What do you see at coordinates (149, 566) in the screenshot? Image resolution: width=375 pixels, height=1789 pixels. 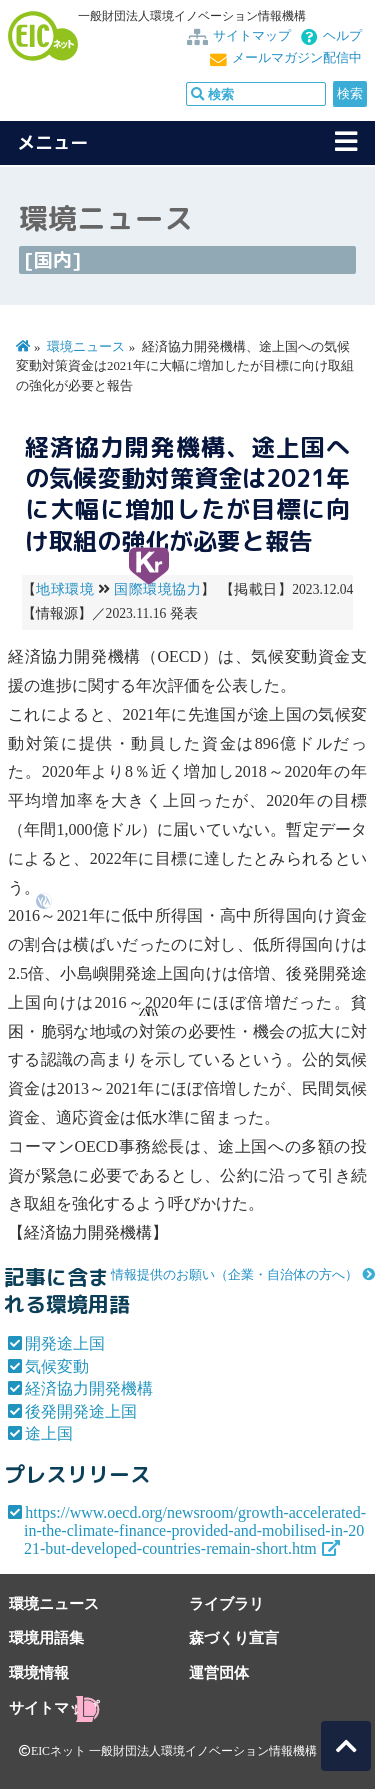 I see `kred app or service logo` at bounding box center [149, 566].